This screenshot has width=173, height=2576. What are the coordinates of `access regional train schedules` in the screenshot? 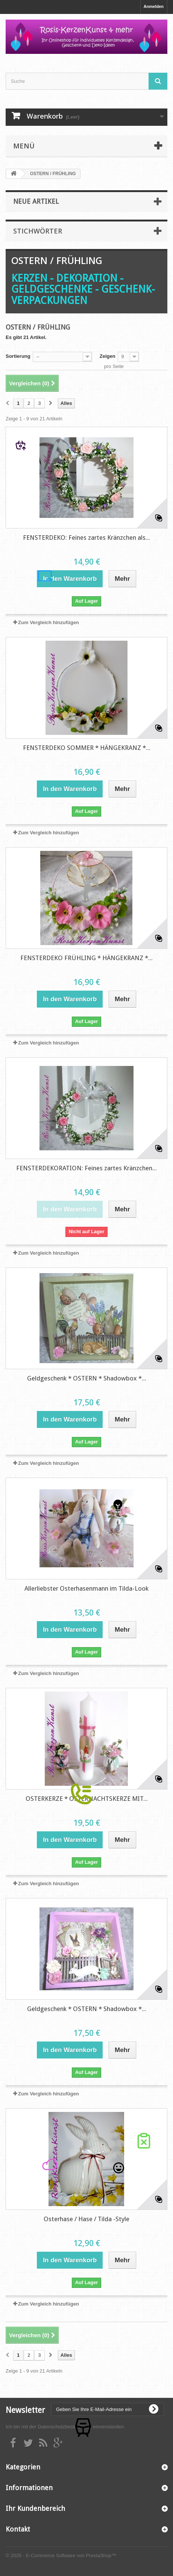 It's located at (83, 2427).